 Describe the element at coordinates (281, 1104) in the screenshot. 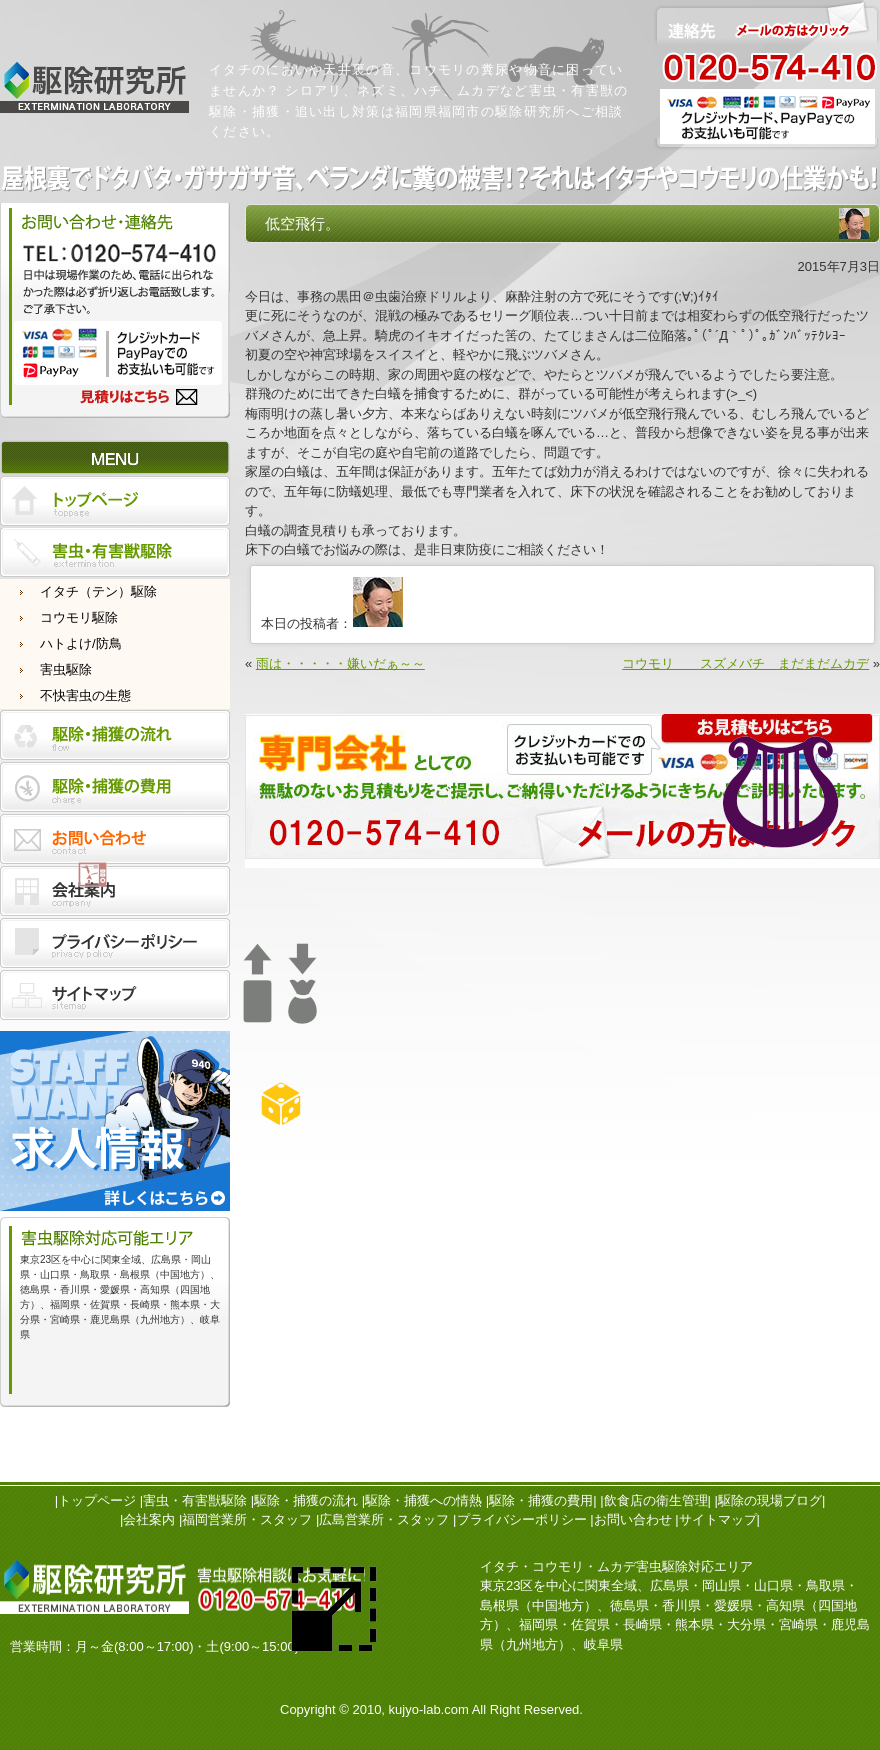

I see `roll the dice or randomize` at that location.